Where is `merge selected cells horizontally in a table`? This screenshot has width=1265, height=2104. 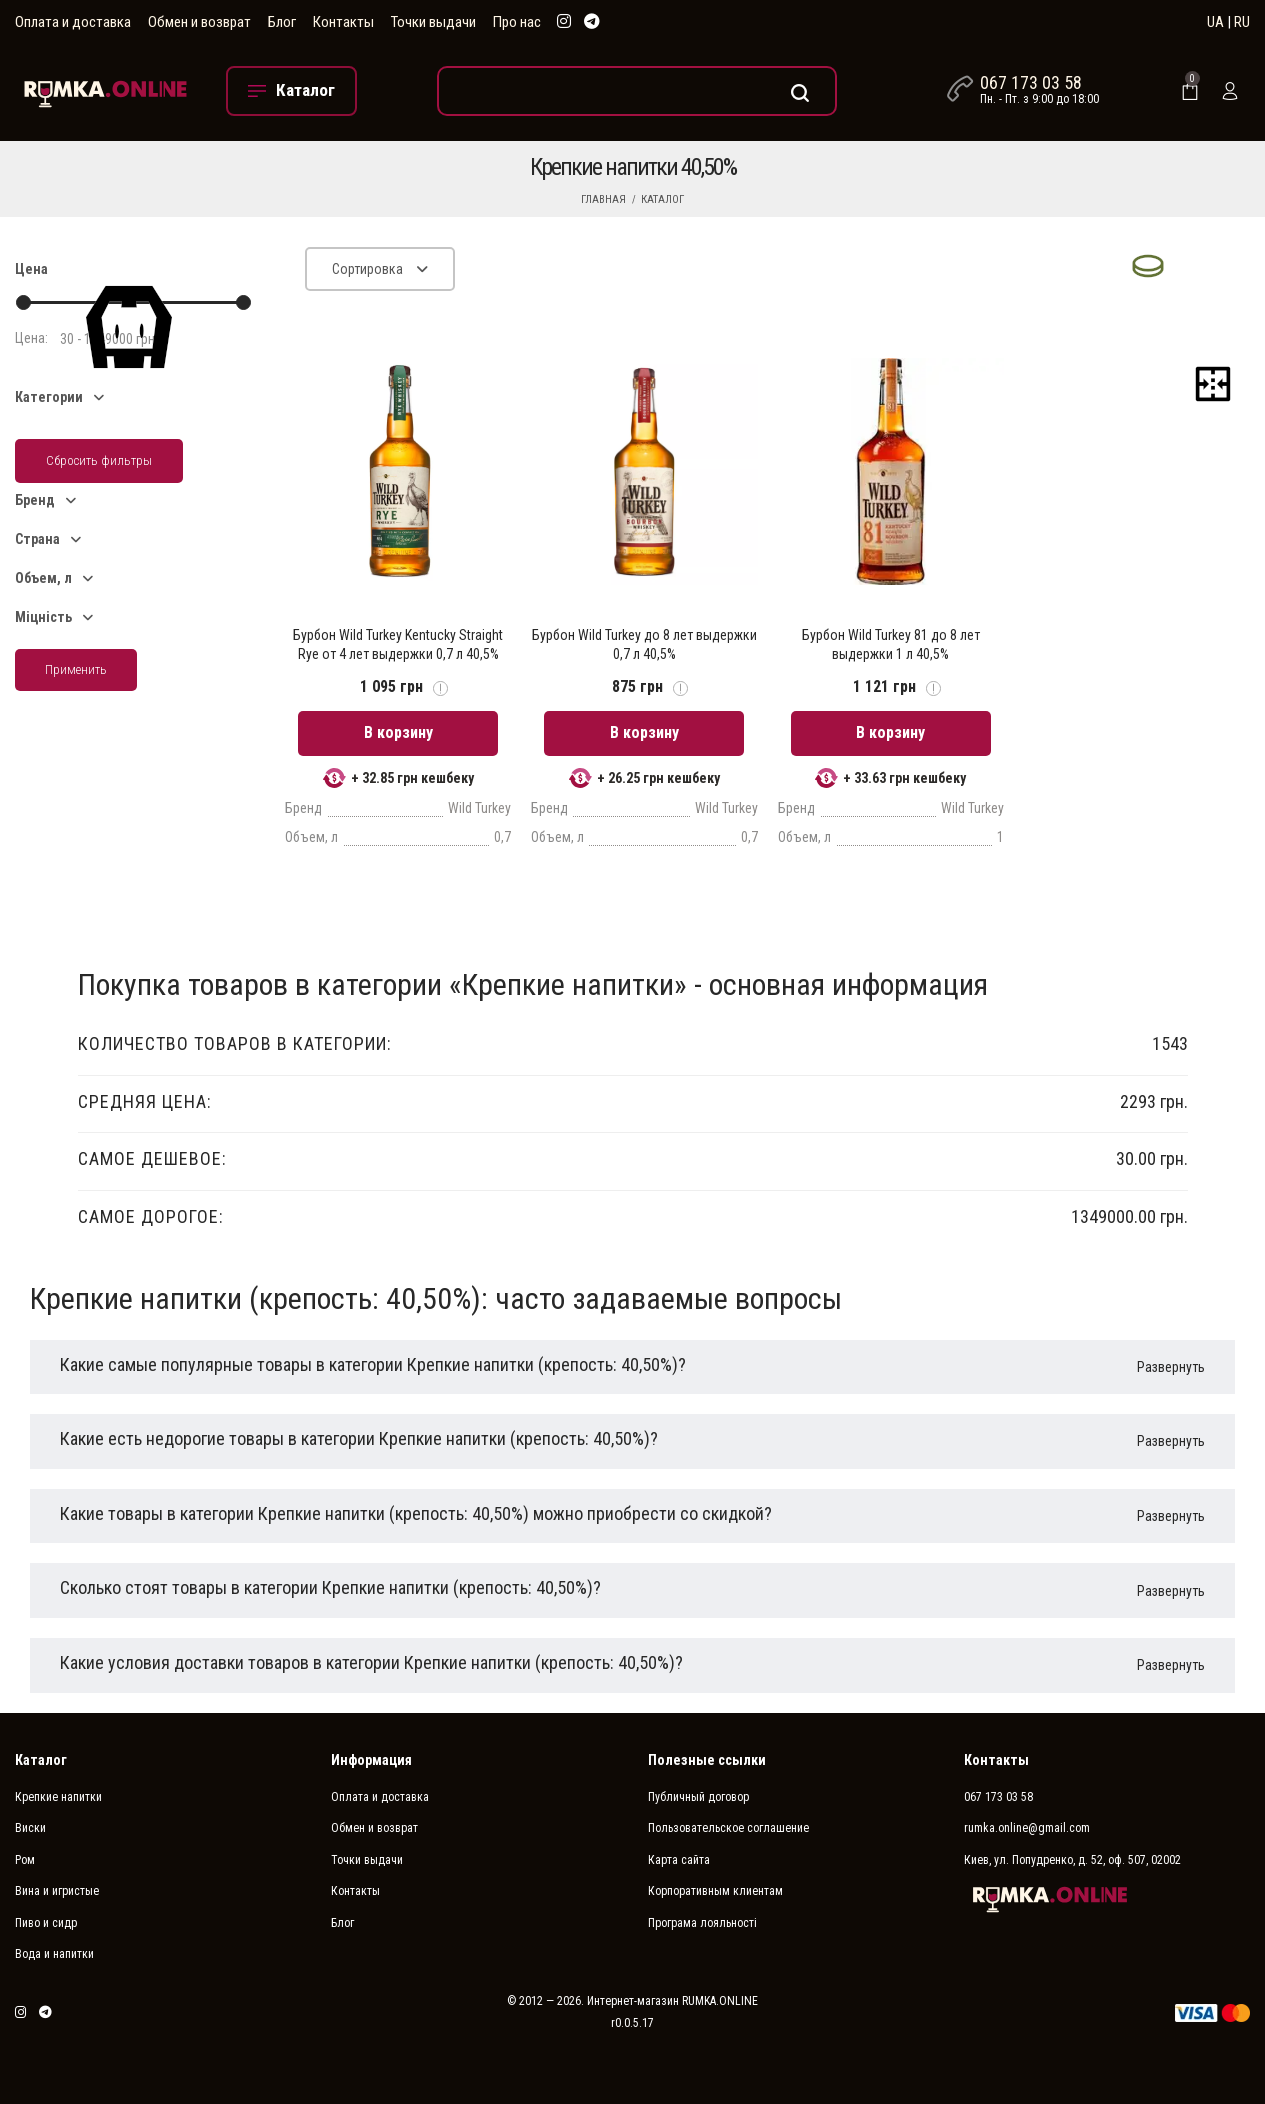 merge selected cells horizontally in a table is located at coordinates (1213, 384).